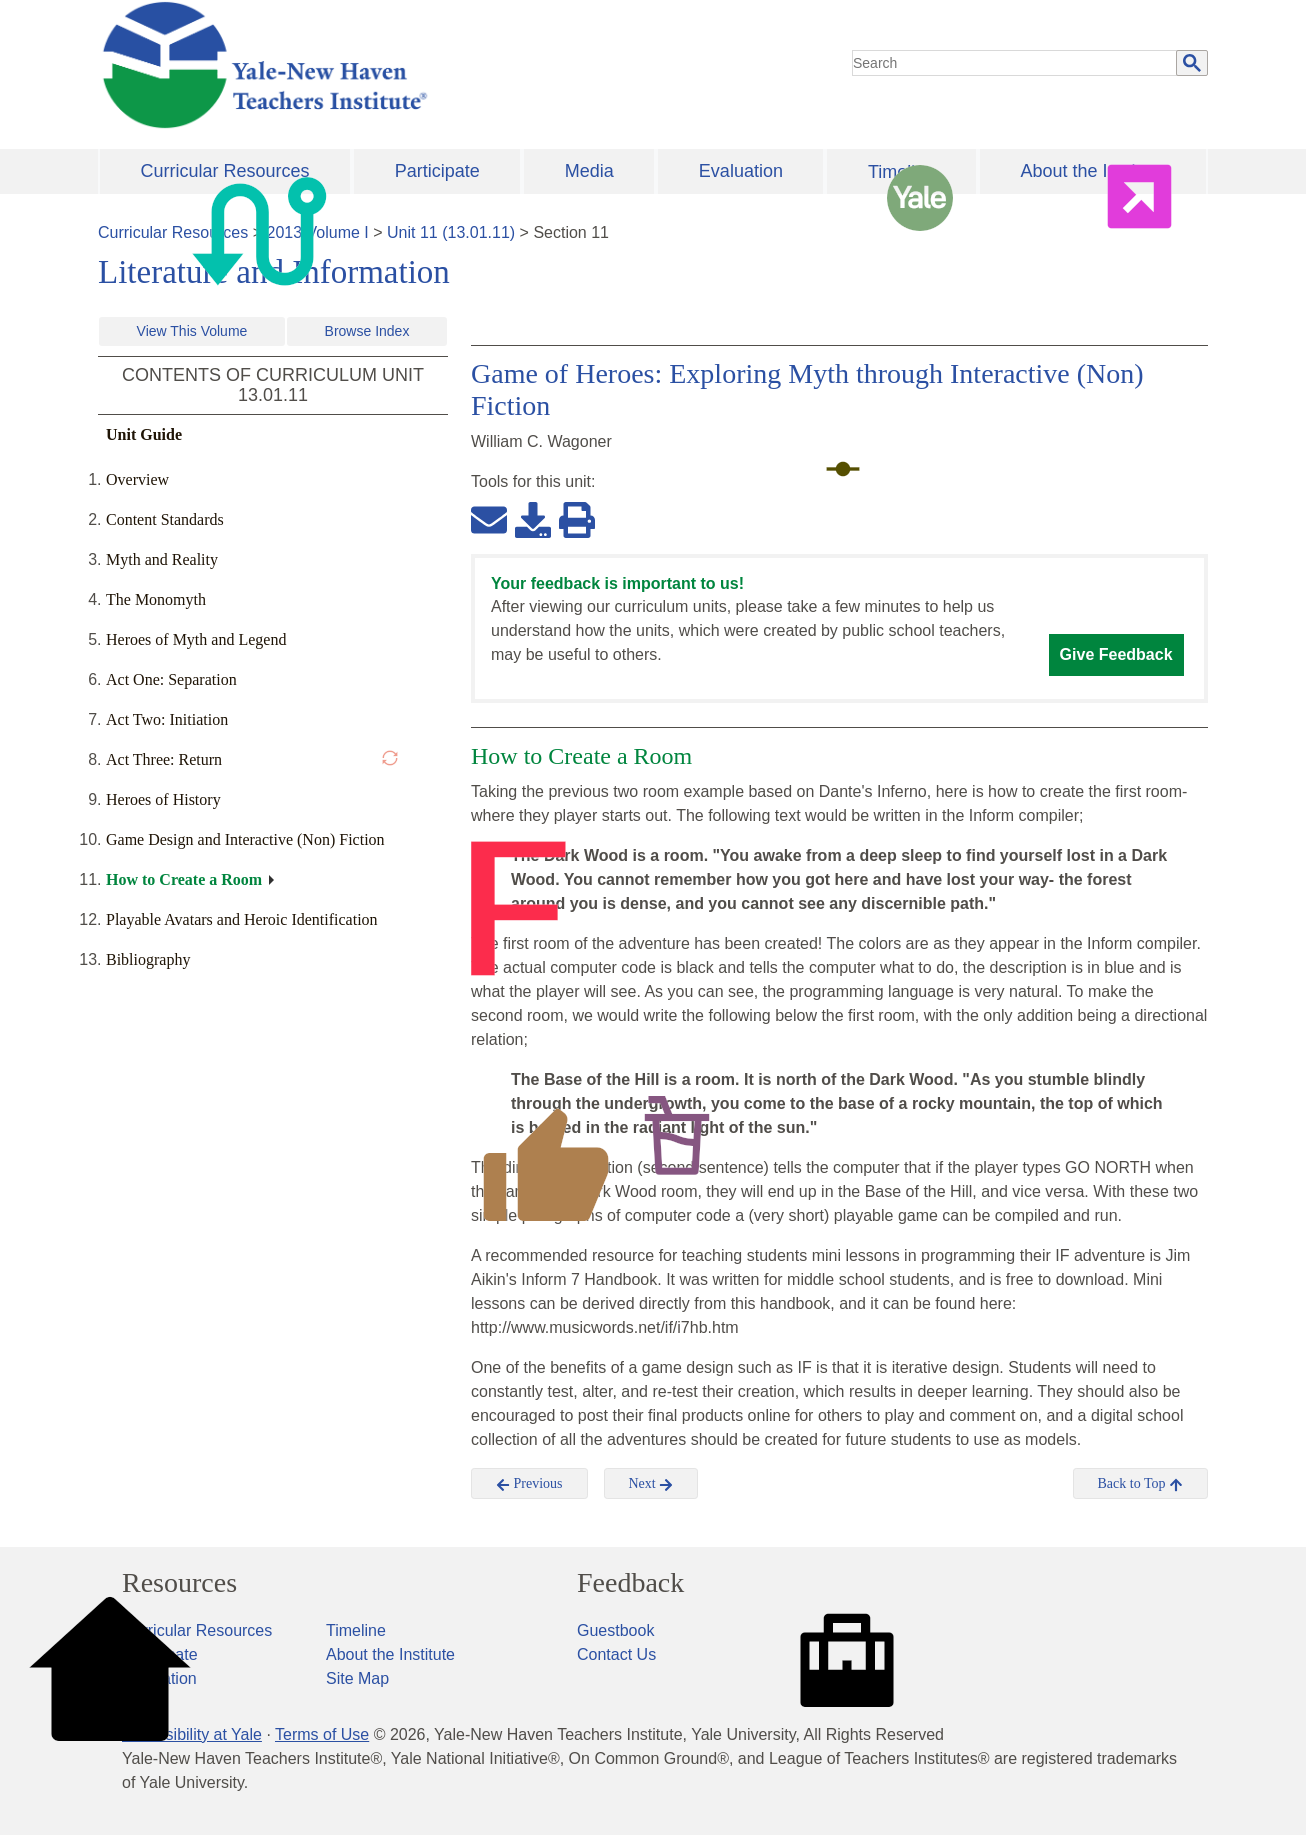 The image size is (1306, 1835). What do you see at coordinates (390, 758) in the screenshot?
I see `refresh or reload content` at bounding box center [390, 758].